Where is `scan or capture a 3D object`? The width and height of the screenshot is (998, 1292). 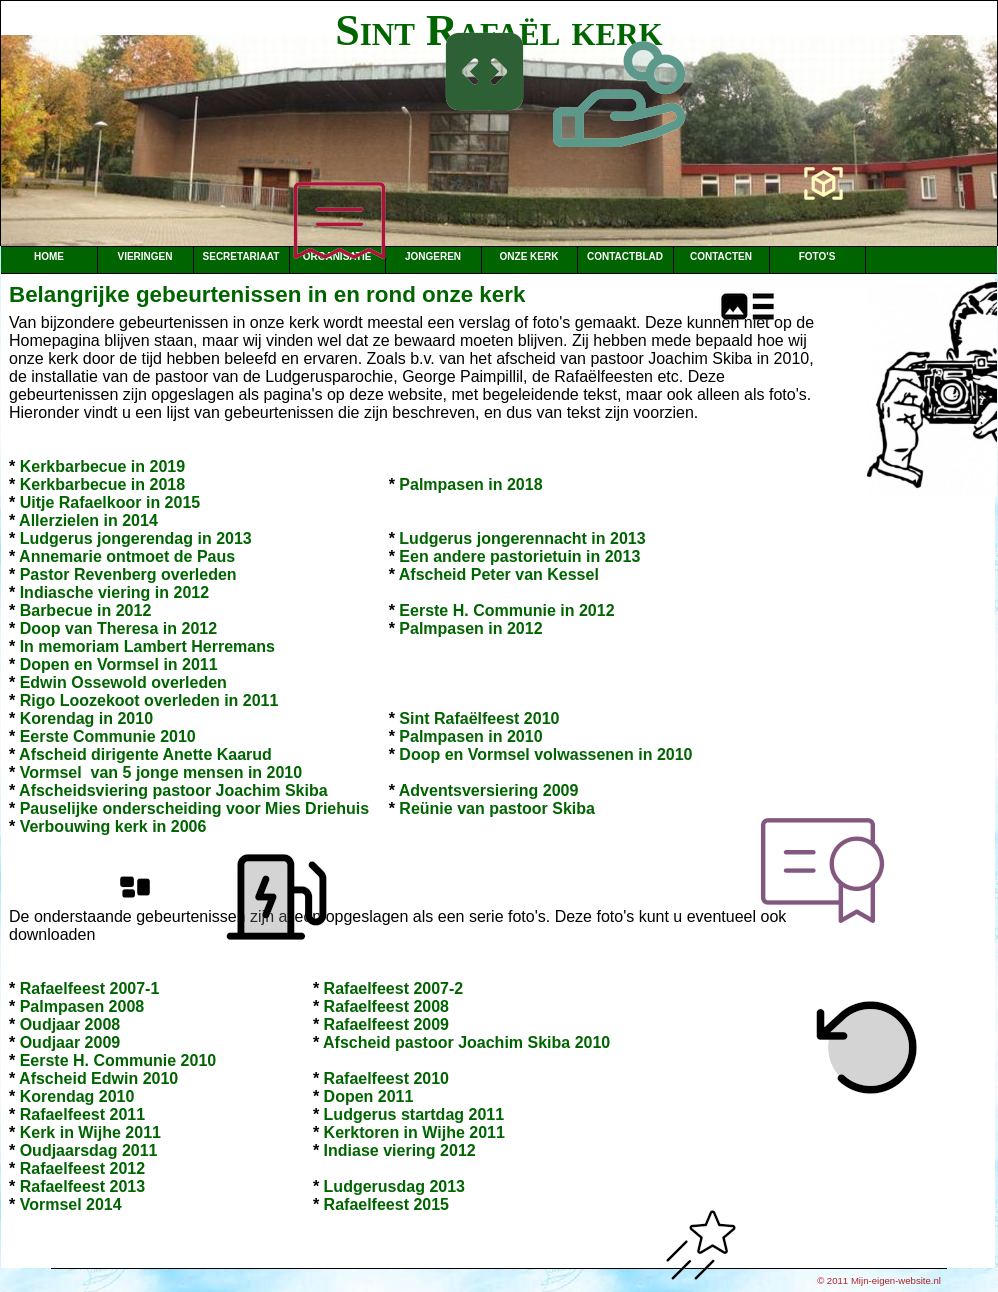
scan or capture a 3D object is located at coordinates (823, 183).